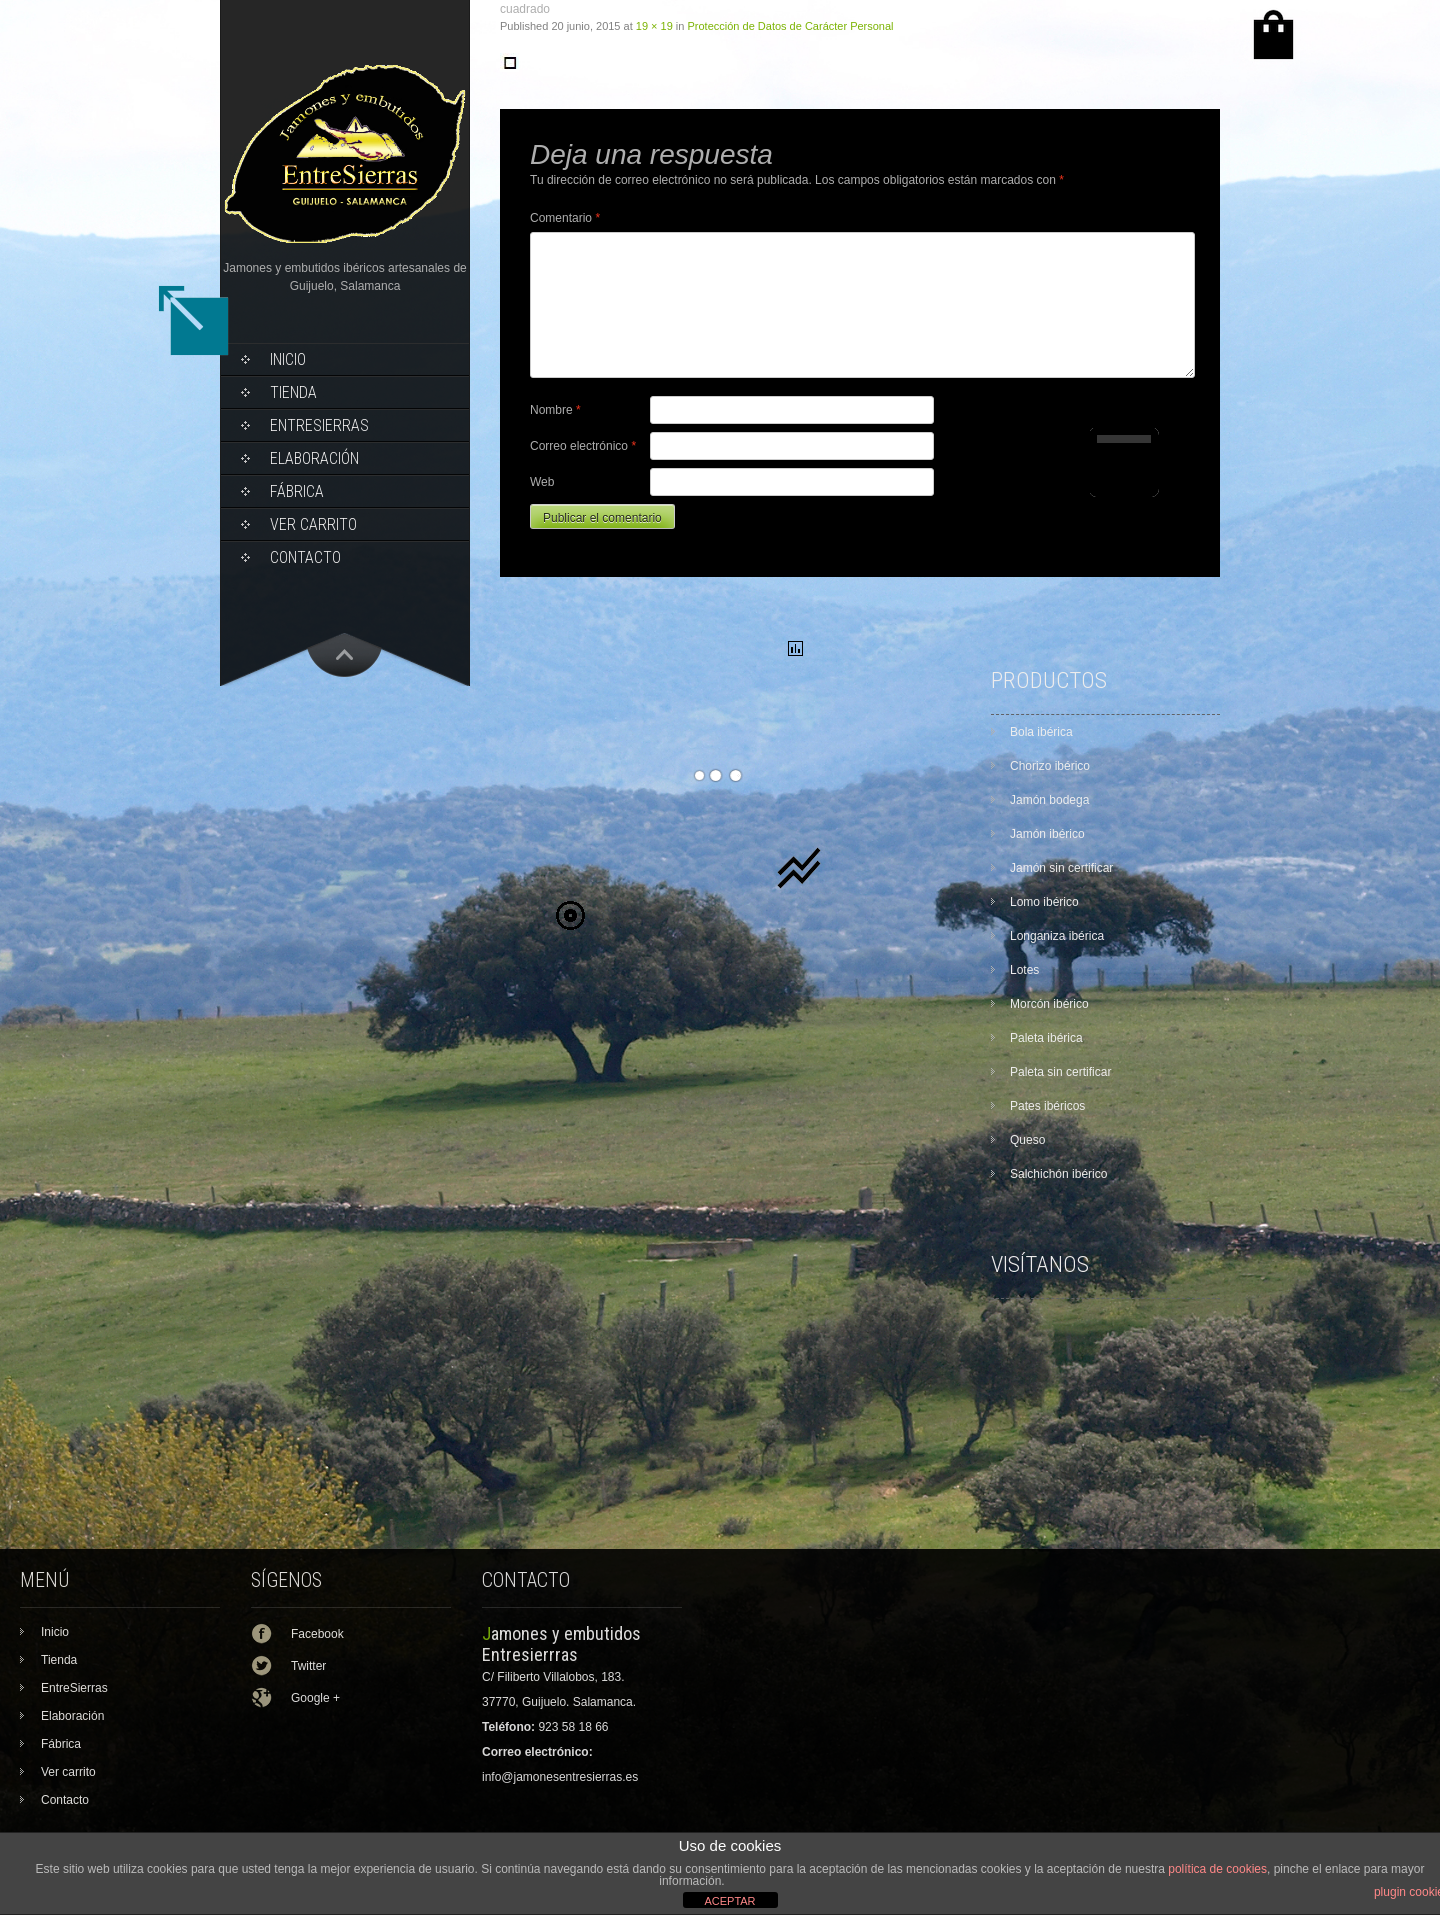  What do you see at coordinates (193, 320) in the screenshot?
I see `navigate to previous screen or parent folder` at bounding box center [193, 320].